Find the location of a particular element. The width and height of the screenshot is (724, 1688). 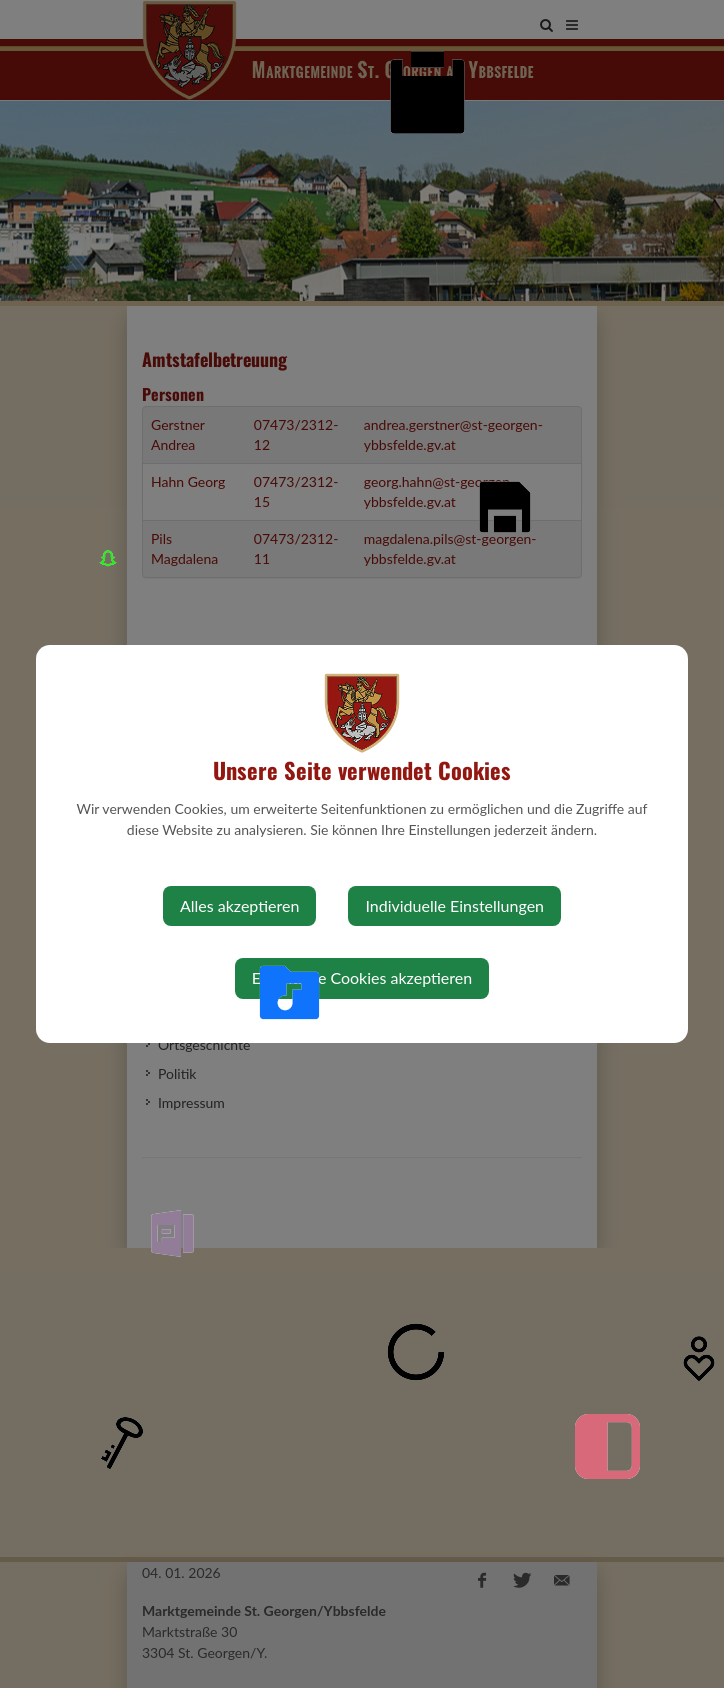

open your music folder is located at coordinates (289, 992).